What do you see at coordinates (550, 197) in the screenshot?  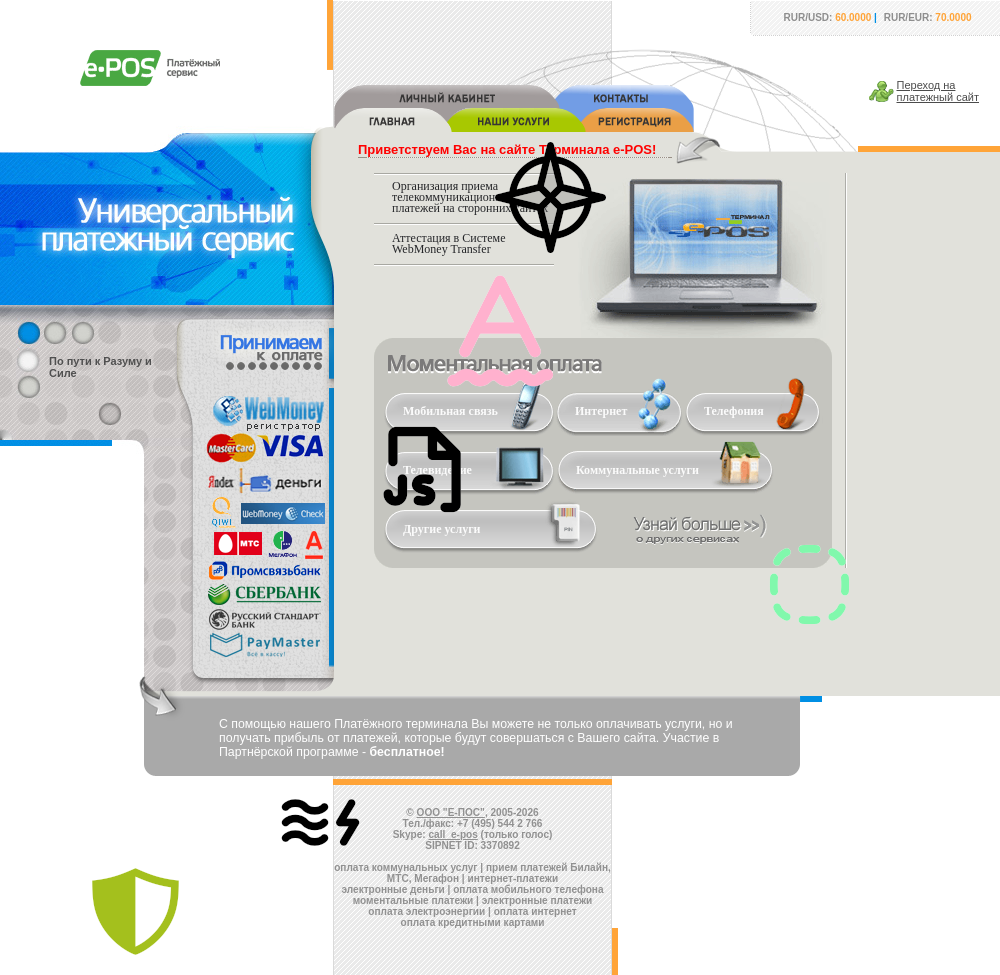 I see `navigate or view map orientation` at bounding box center [550, 197].